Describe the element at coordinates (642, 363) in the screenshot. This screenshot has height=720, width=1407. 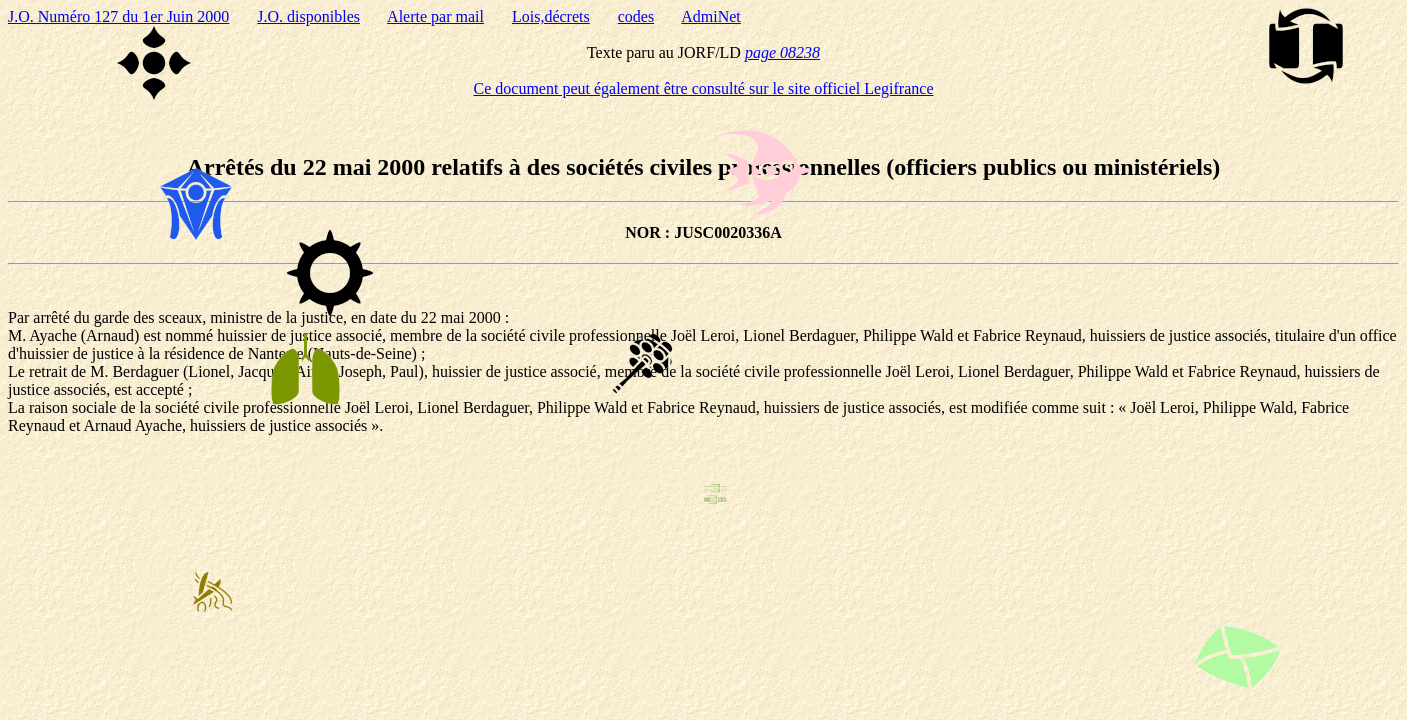
I see `select grenade weapon in inventory` at that location.